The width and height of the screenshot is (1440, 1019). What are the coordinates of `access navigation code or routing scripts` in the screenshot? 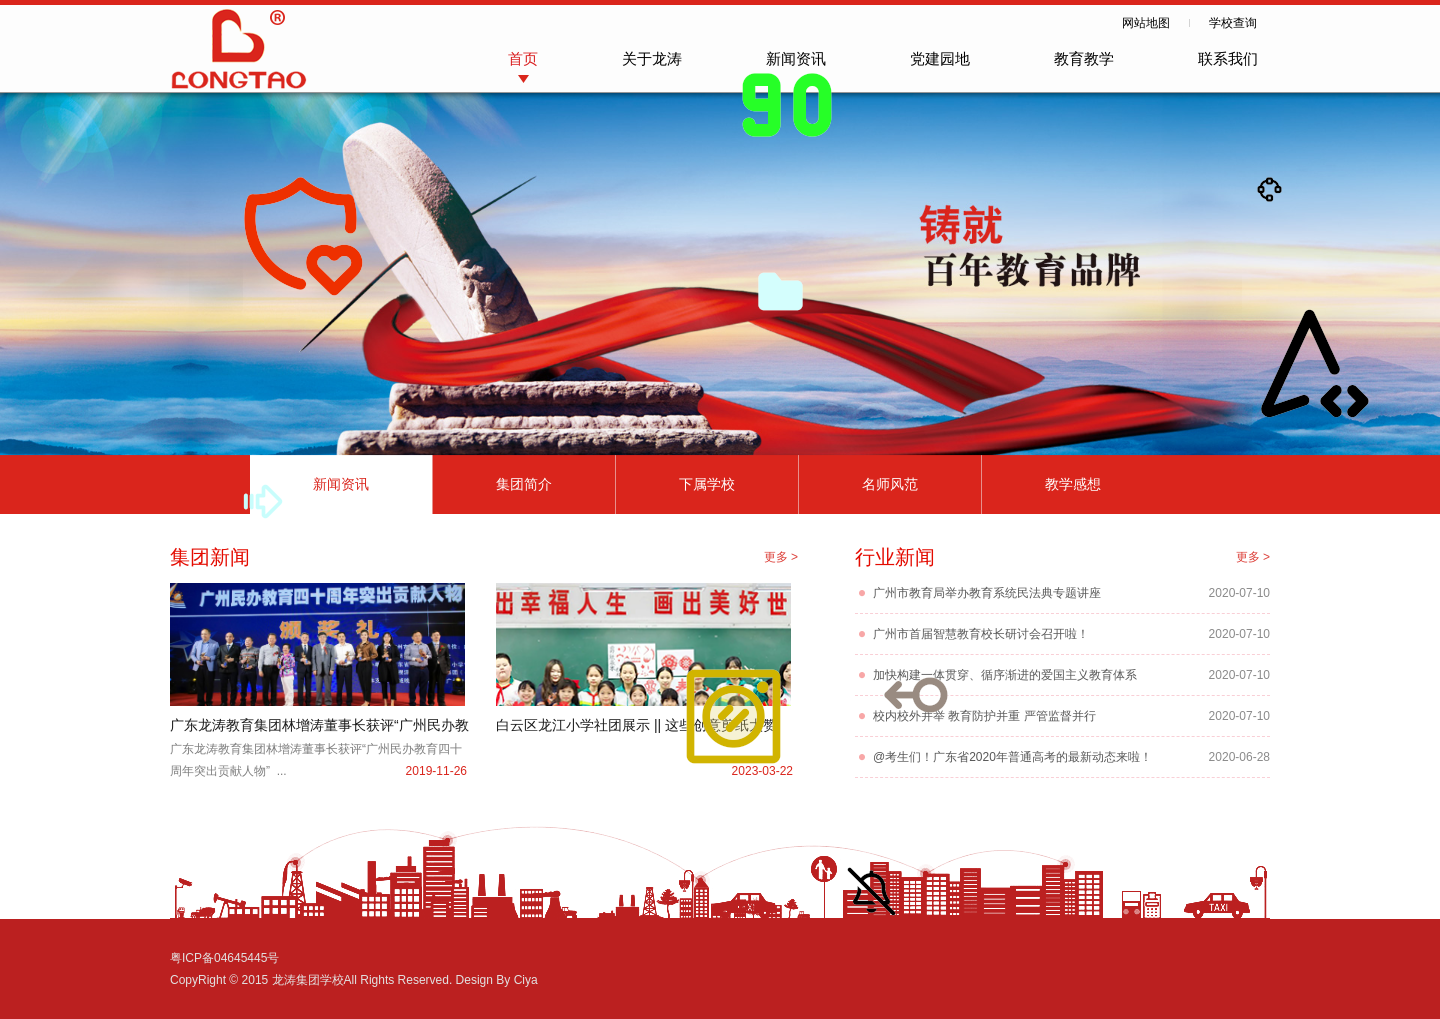 It's located at (1309, 363).